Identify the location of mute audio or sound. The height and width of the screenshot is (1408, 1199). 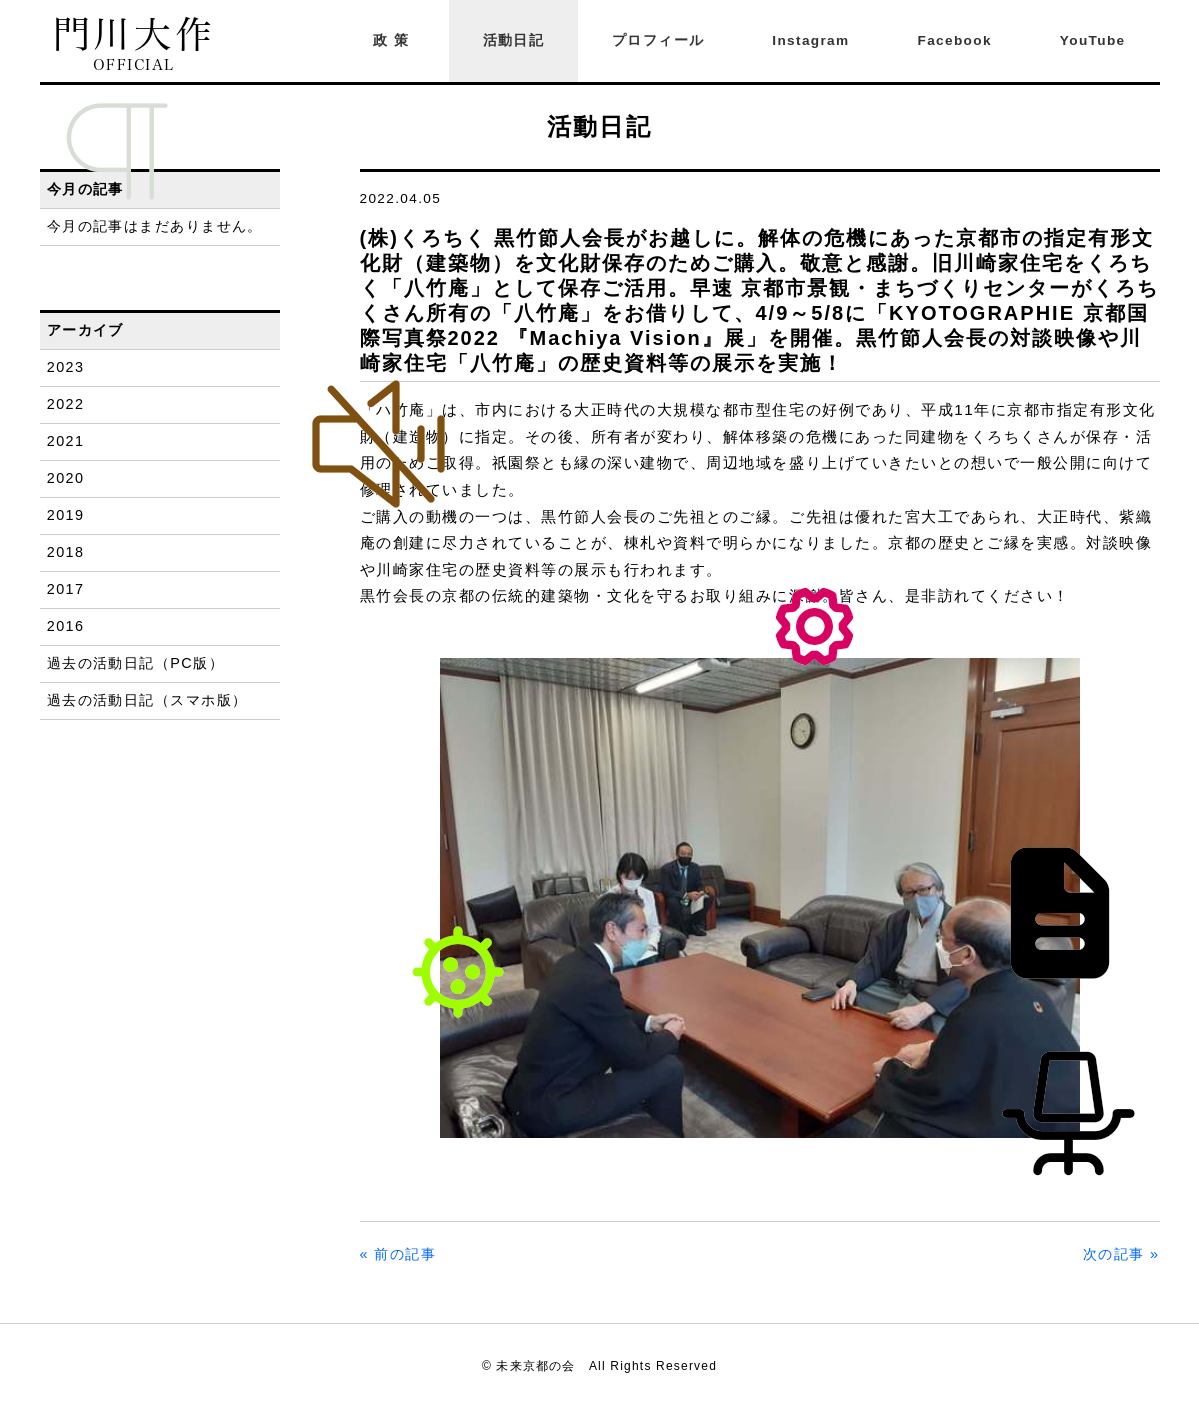
(376, 444).